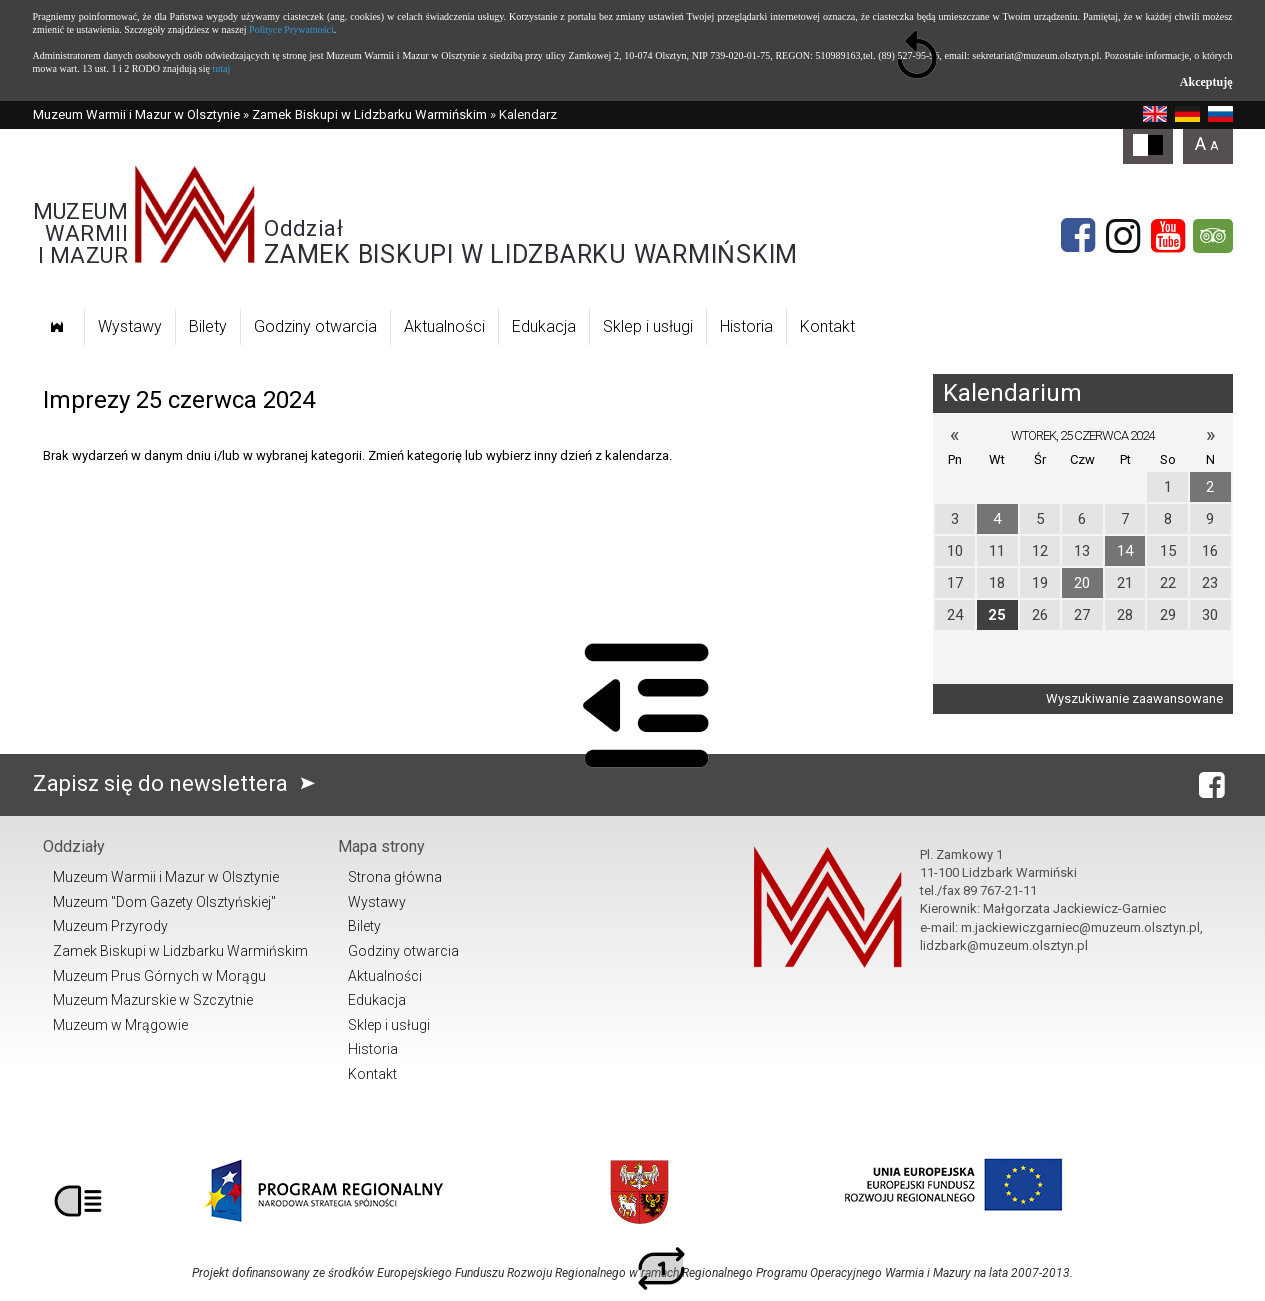 This screenshot has width=1265, height=1301. What do you see at coordinates (646, 705) in the screenshot?
I see `decrease text indentation` at bounding box center [646, 705].